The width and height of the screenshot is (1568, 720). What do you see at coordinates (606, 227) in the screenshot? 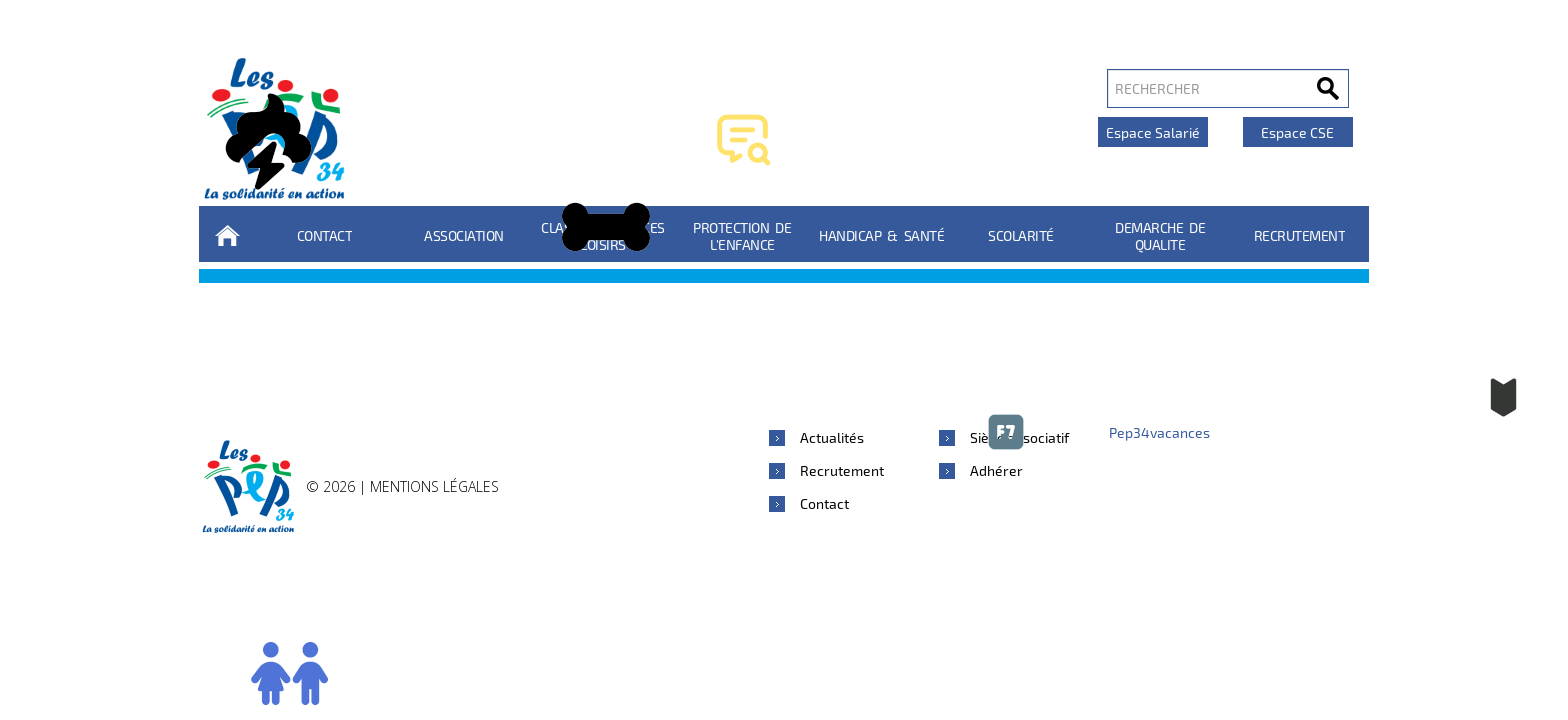
I see `access pet-related features or settings` at bounding box center [606, 227].